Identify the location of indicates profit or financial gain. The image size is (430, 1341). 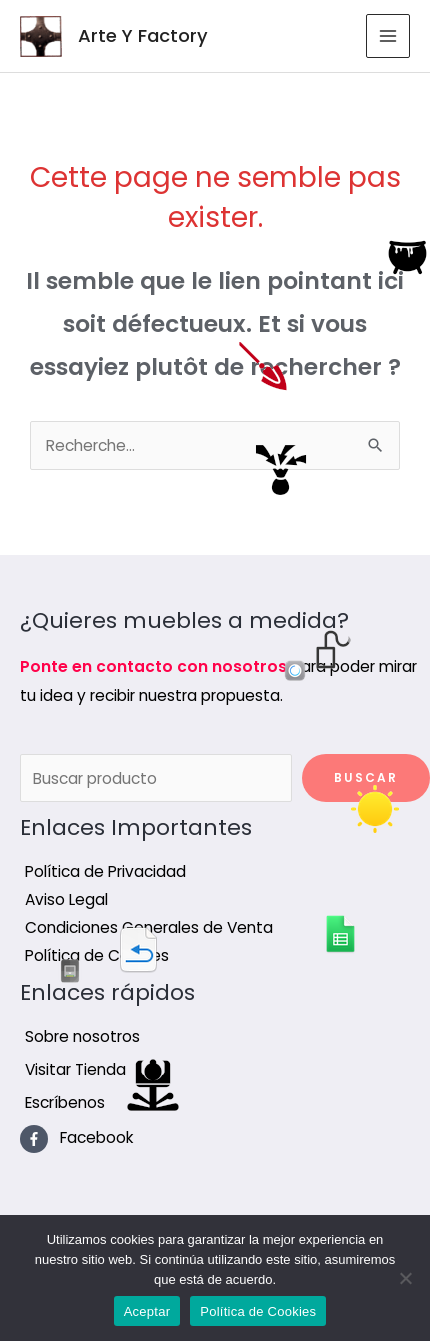
(281, 470).